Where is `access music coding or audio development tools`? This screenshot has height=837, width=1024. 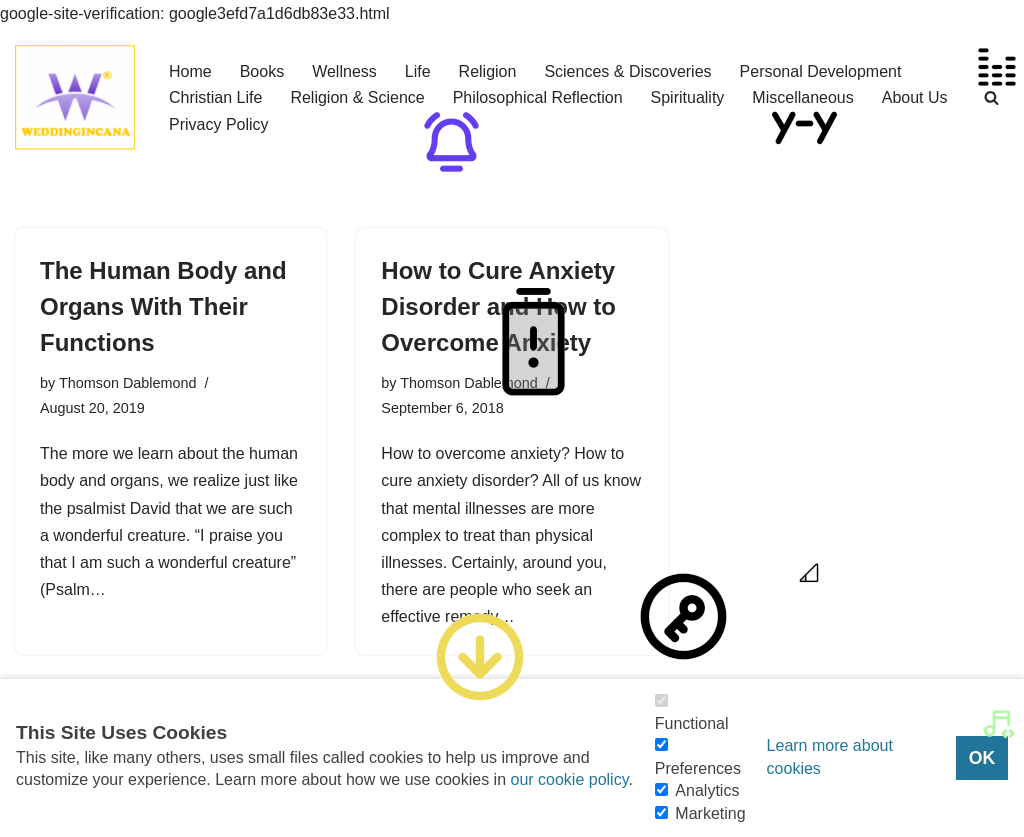
access music coding or audio development tools is located at coordinates (998, 723).